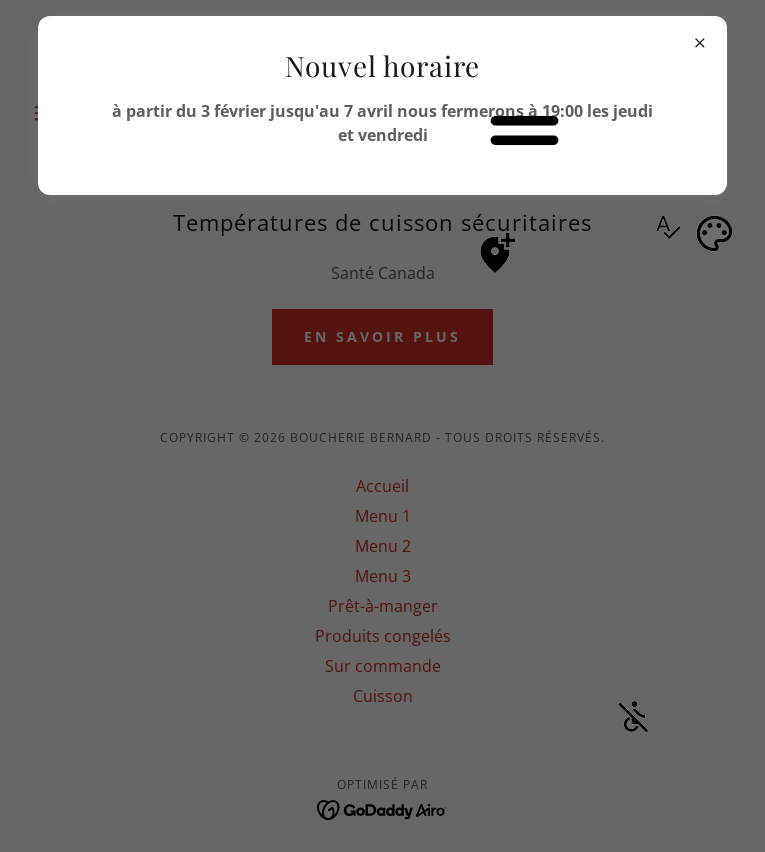 This screenshot has width=765, height=852. What do you see at coordinates (634, 716) in the screenshot?
I see `indicates location is not wheelchair accessible` at bounding box center [634, 716].